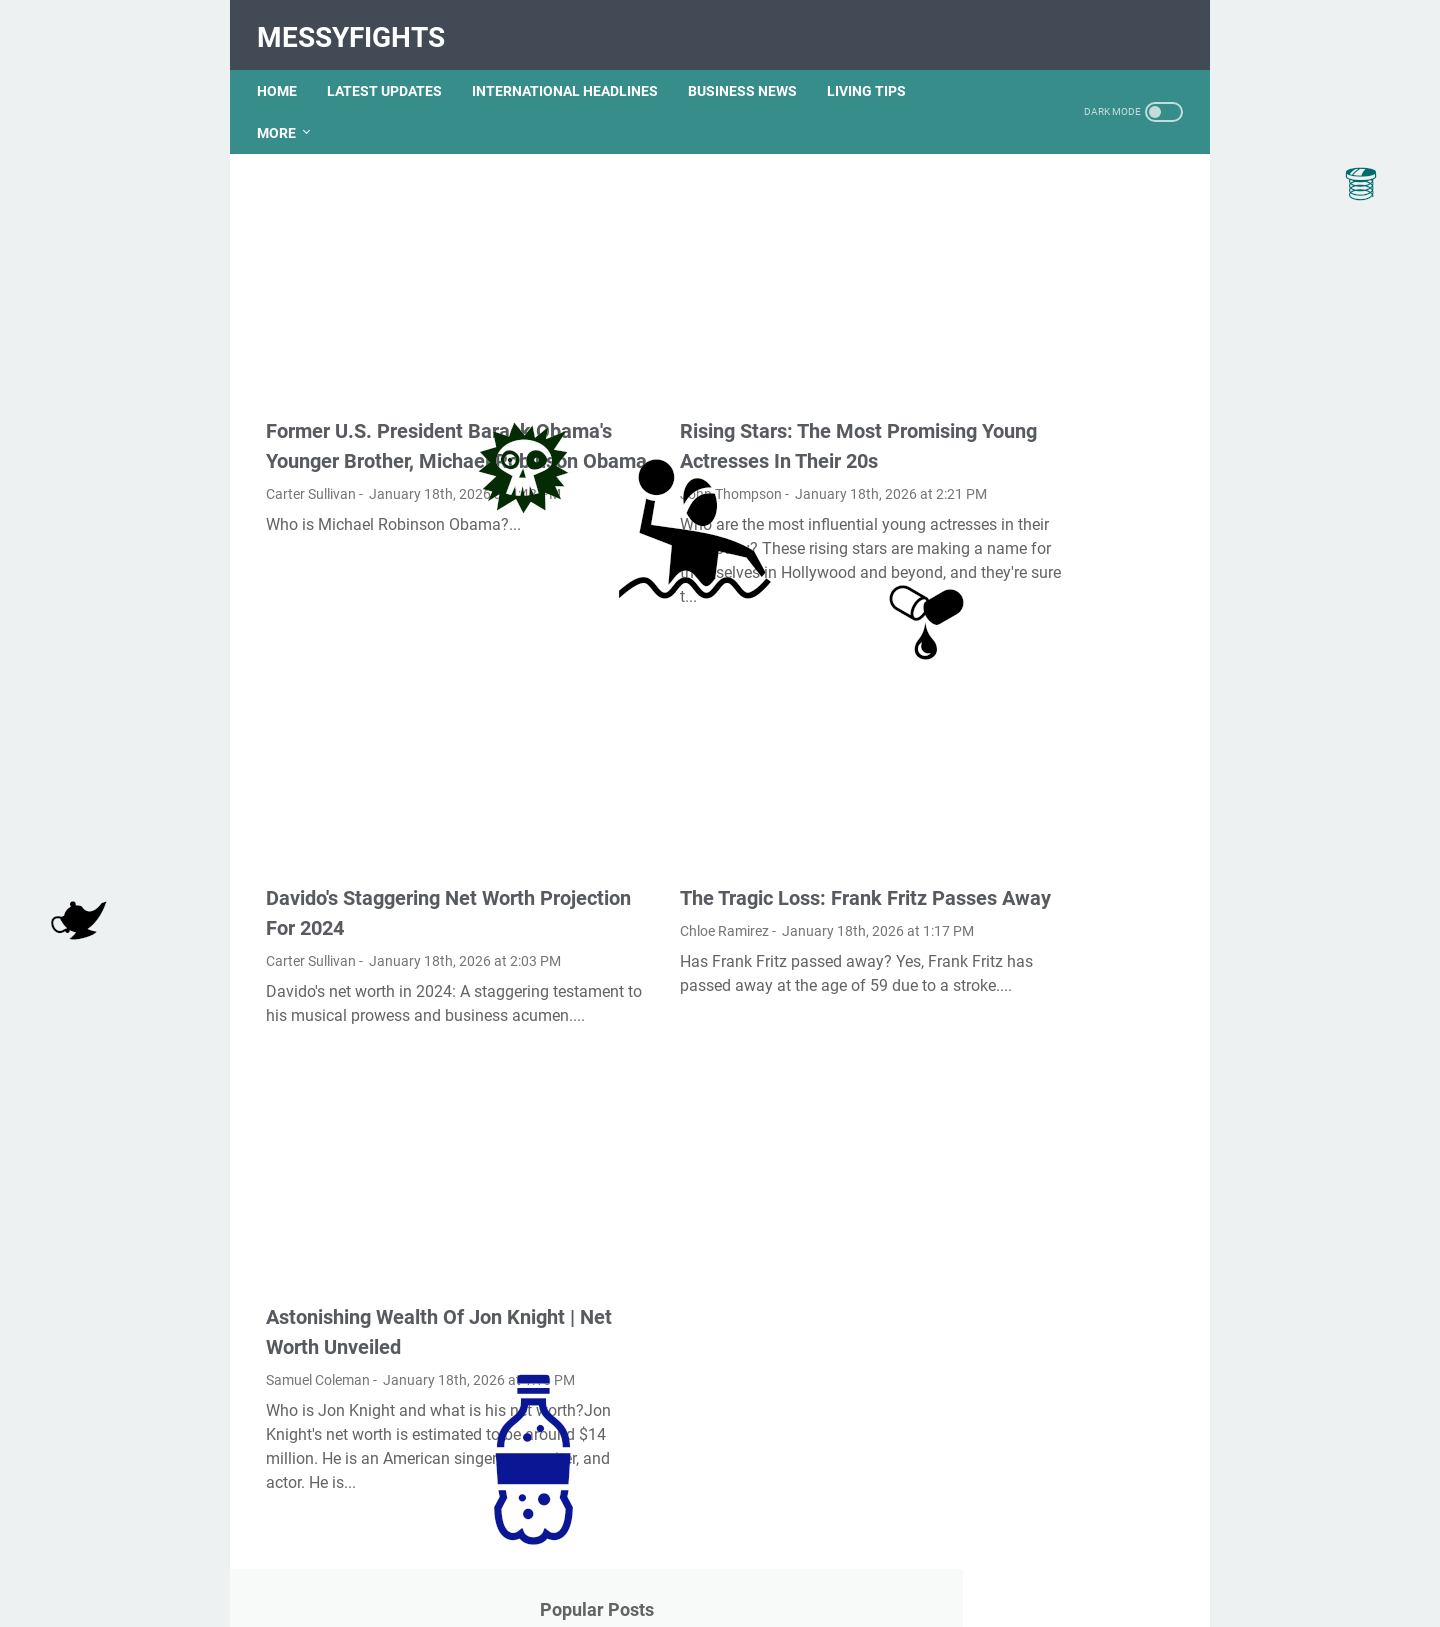 The height and width of the screenshot is (1627, 1440). Describe the element at coordinates (79, 921) in the screenshot. I see `access wish or bonus features` at that location.